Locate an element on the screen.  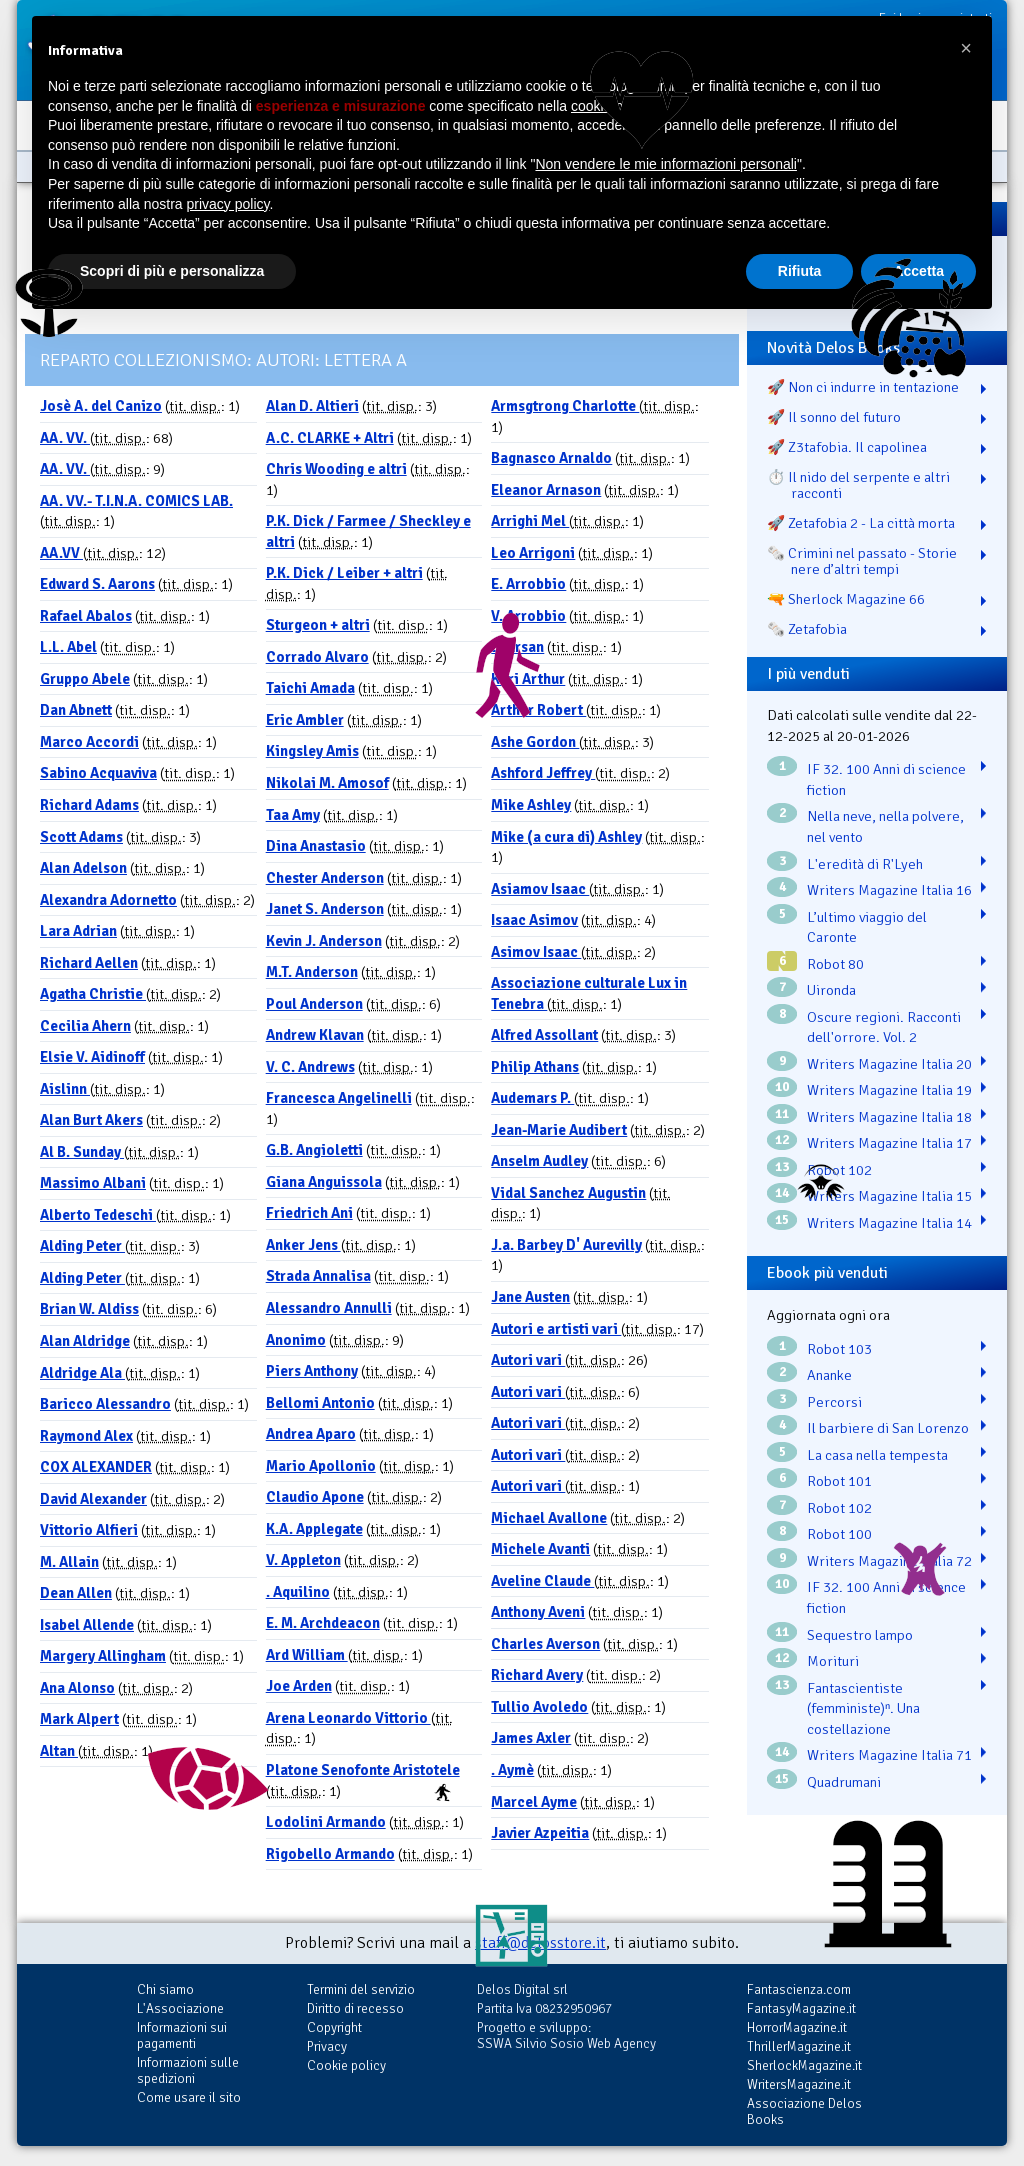
represents a data center or server infrastructure is located at coordinates (888, 1884).